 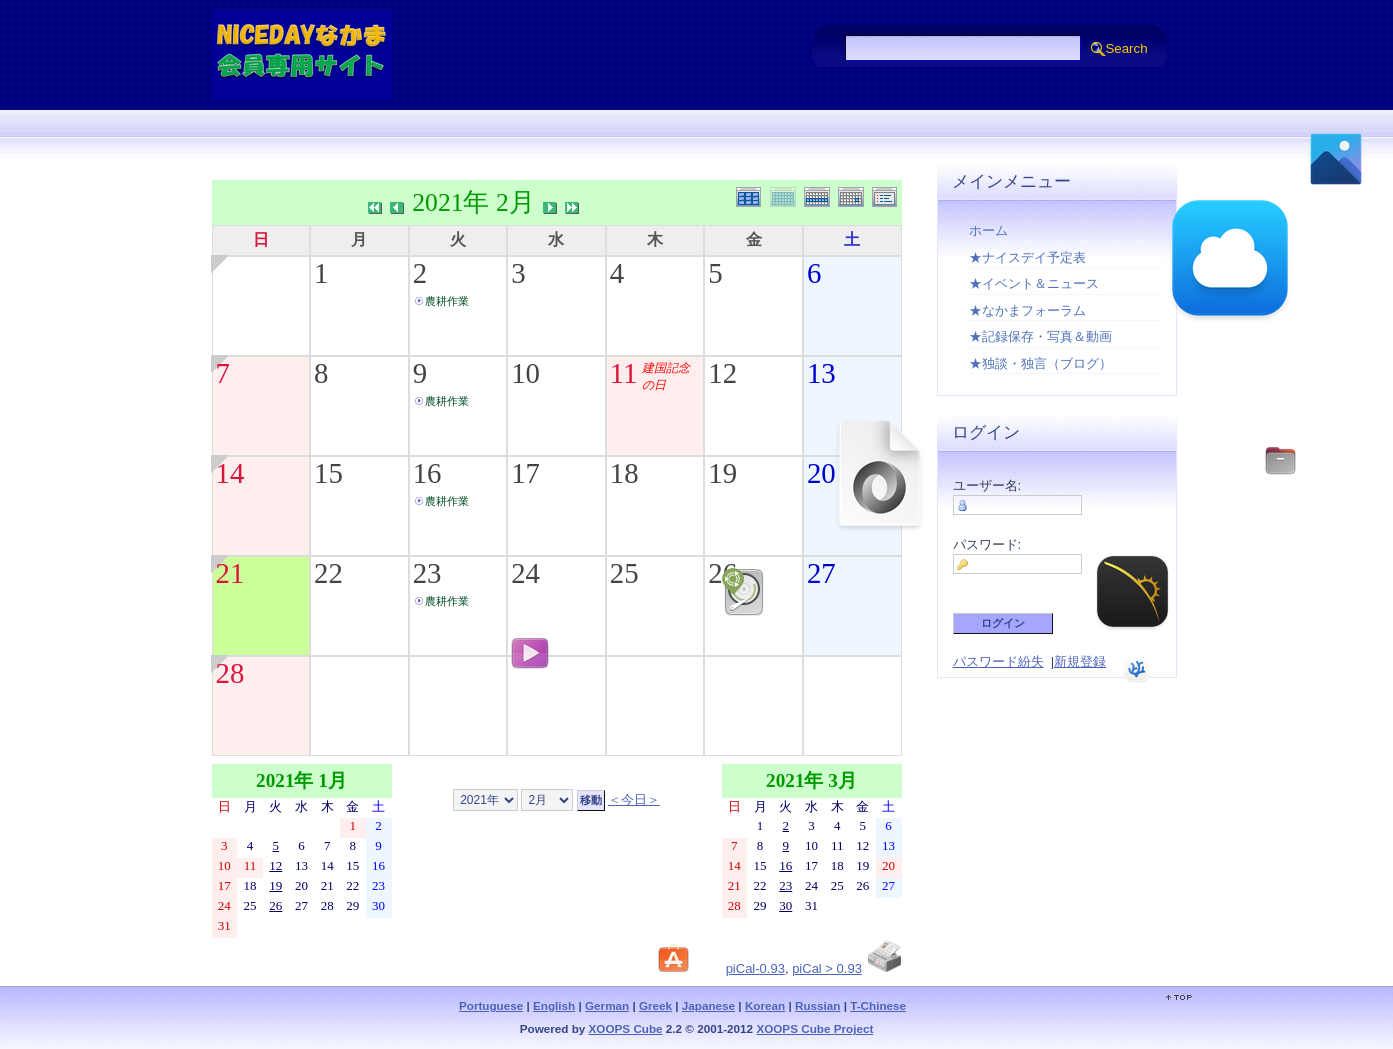 What do you see at coordinates (1136, 668) in the screenshot?
I see `open vscodium code editor` at bounding box center [1136, 668].